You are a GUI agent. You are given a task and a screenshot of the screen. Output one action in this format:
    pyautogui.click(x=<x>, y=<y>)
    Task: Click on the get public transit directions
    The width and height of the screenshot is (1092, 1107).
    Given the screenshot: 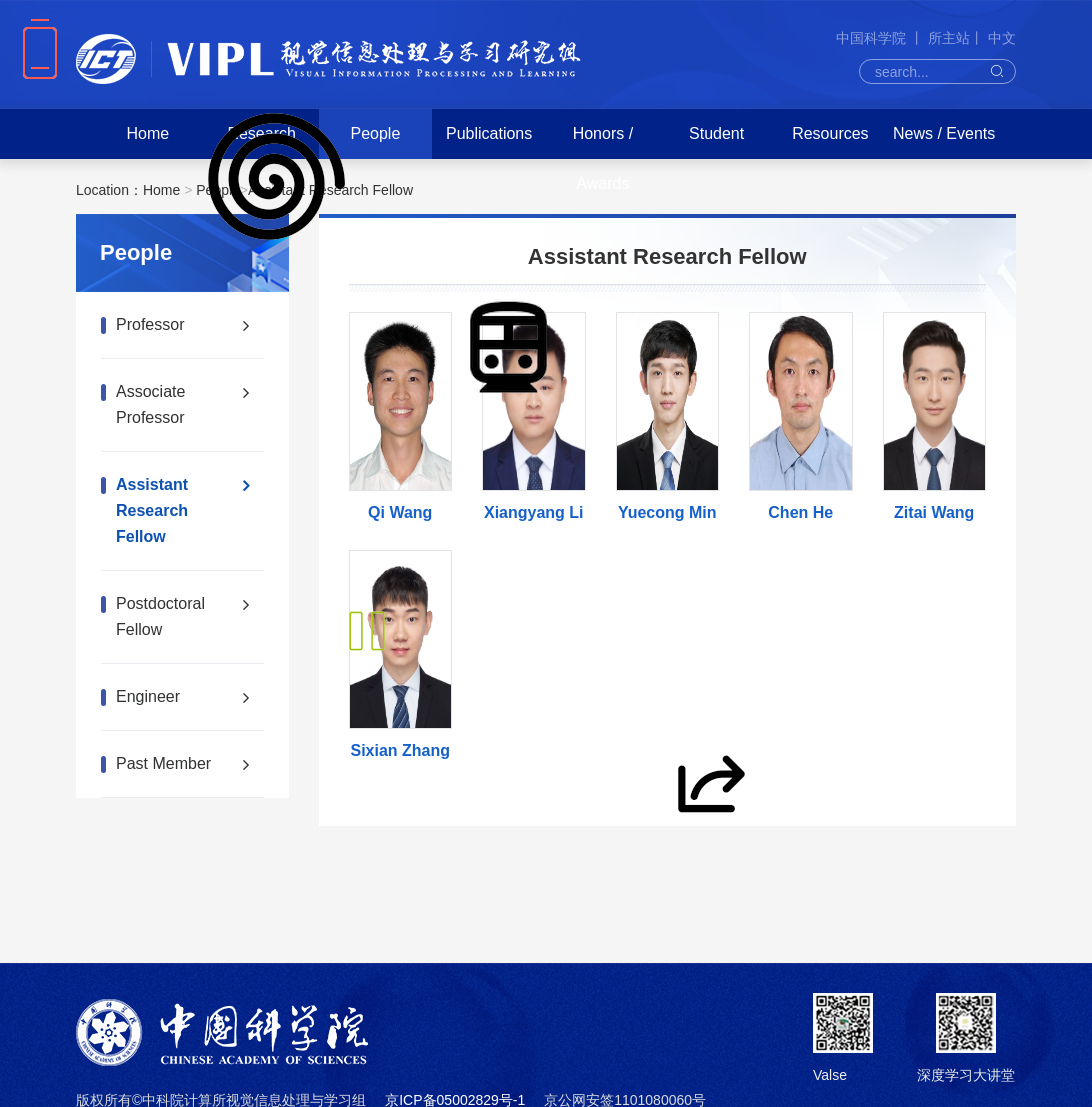 What is the action you would take?
    pyautogui.click(x=508, y=349)
    